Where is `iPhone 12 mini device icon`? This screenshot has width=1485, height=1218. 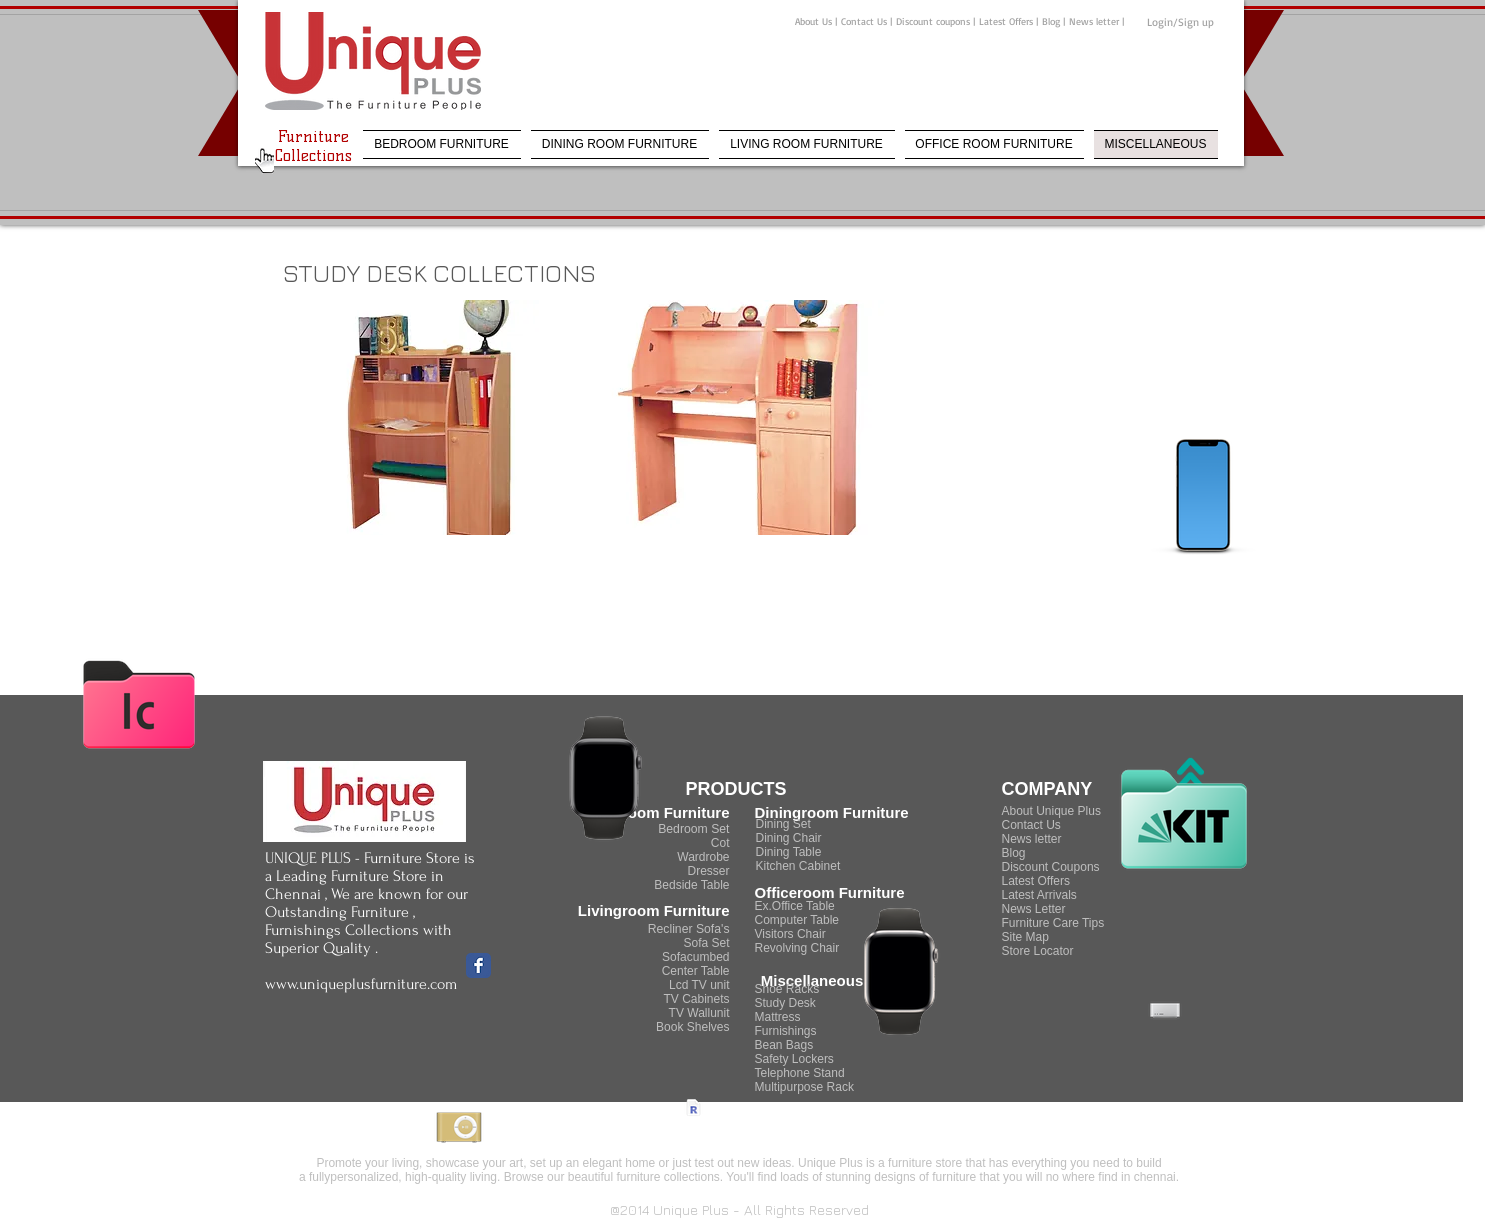
iPhone 12 mini device icon is located at coordinates (1203, 497).